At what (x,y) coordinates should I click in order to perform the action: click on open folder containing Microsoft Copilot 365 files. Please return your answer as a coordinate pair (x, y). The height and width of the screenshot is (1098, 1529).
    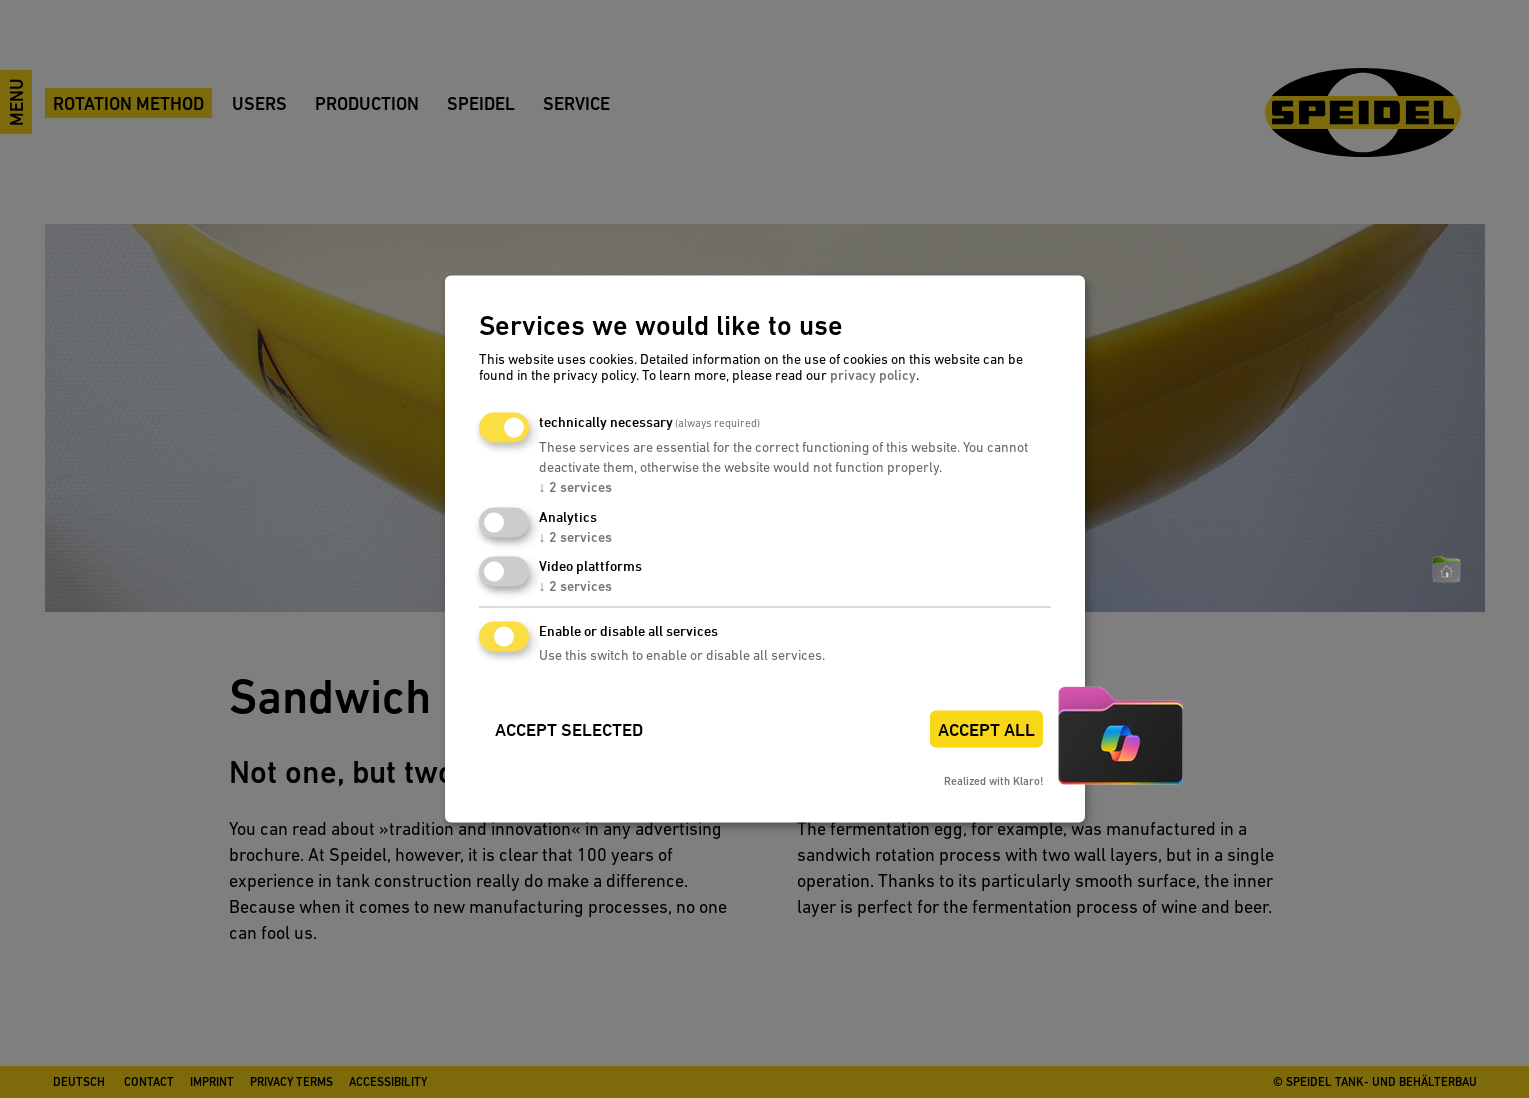
    Looking at the image, I should click on (1120, 739).